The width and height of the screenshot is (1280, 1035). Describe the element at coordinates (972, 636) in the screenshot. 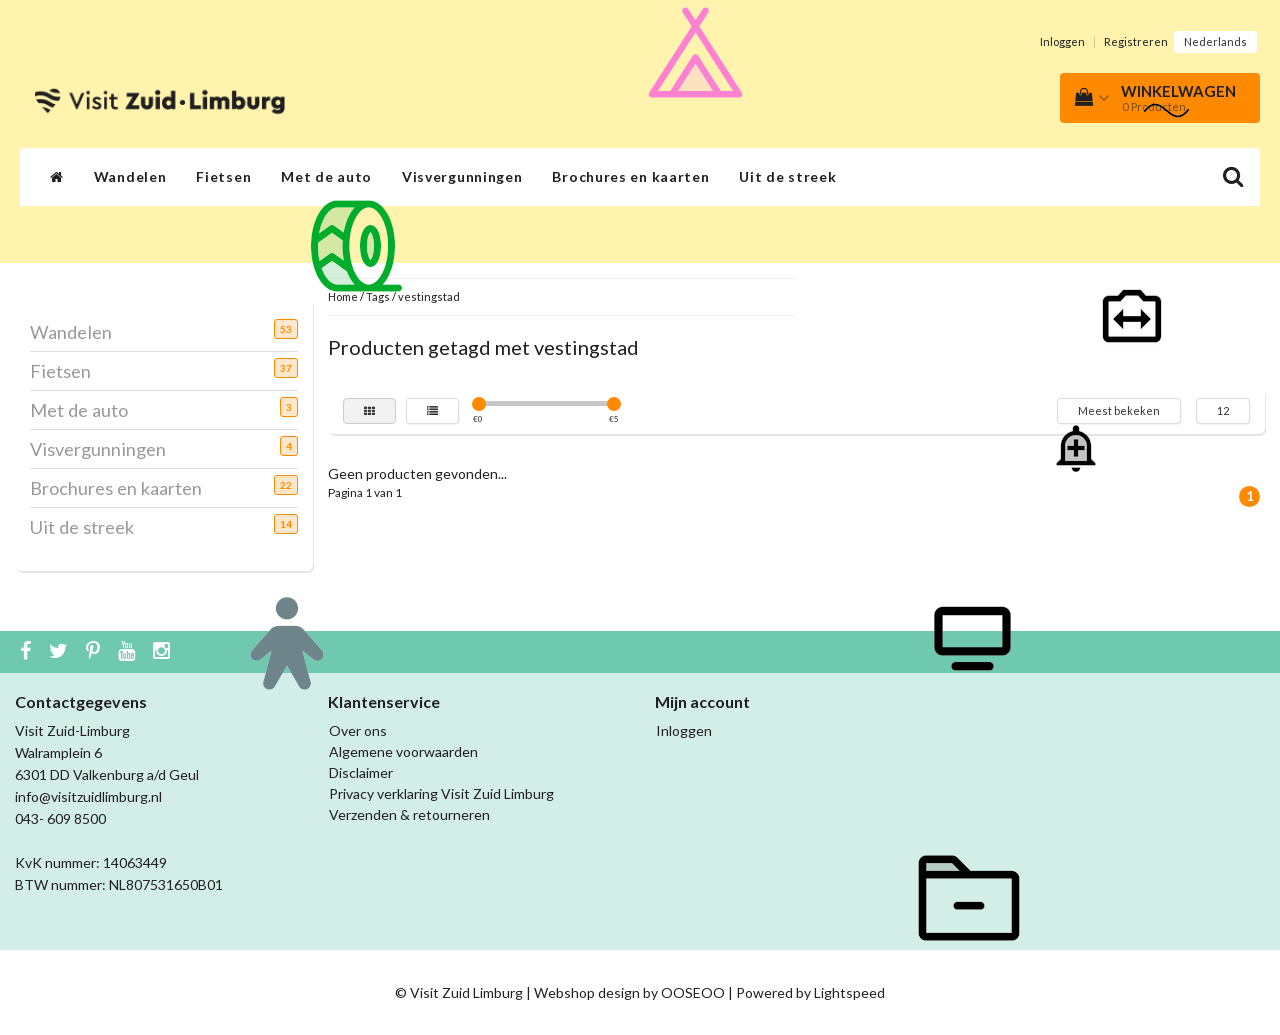

I see `access tv or video streaming` at that location.